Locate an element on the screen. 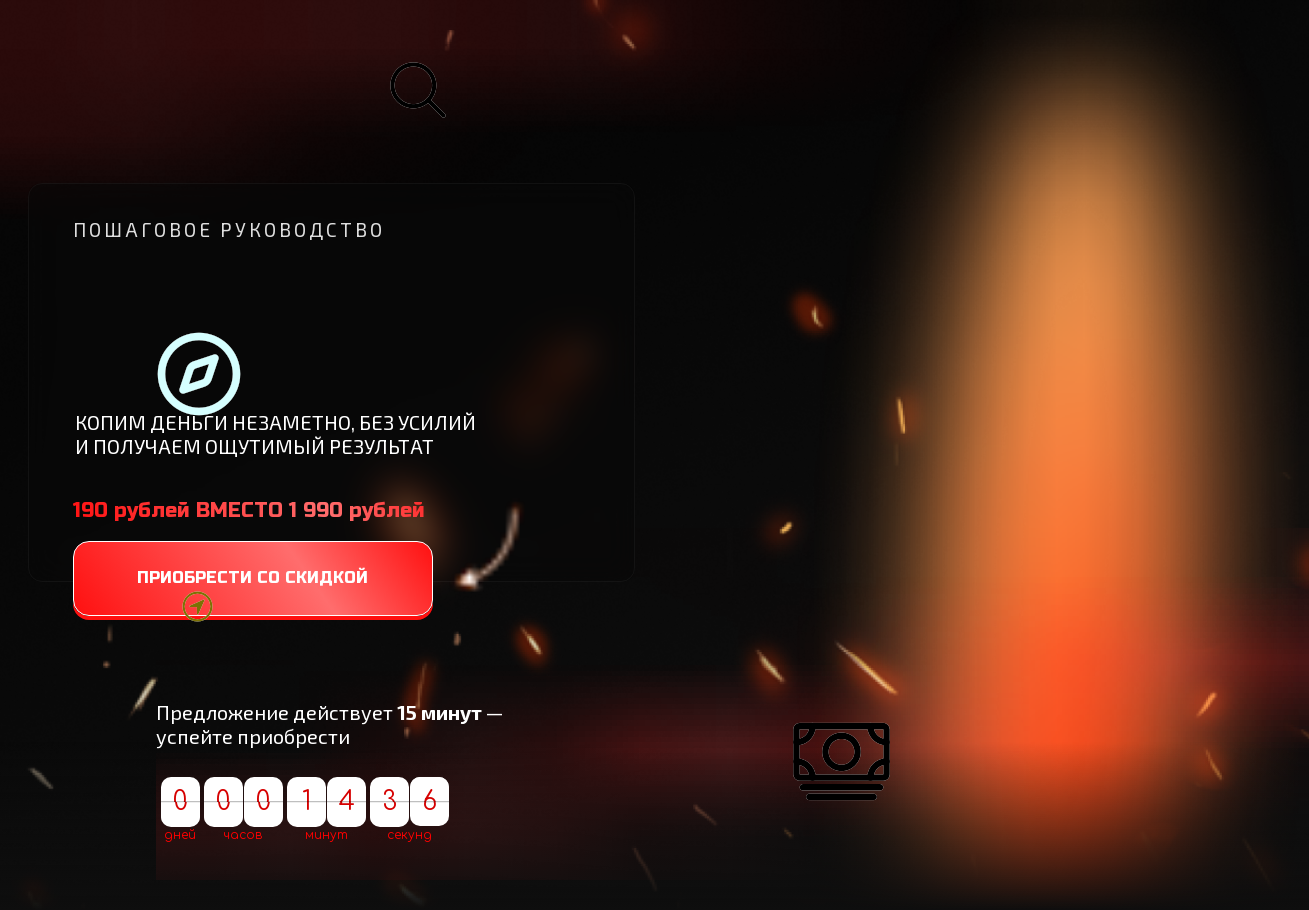  access navigation or direction features is located at coordinates (199, 374).